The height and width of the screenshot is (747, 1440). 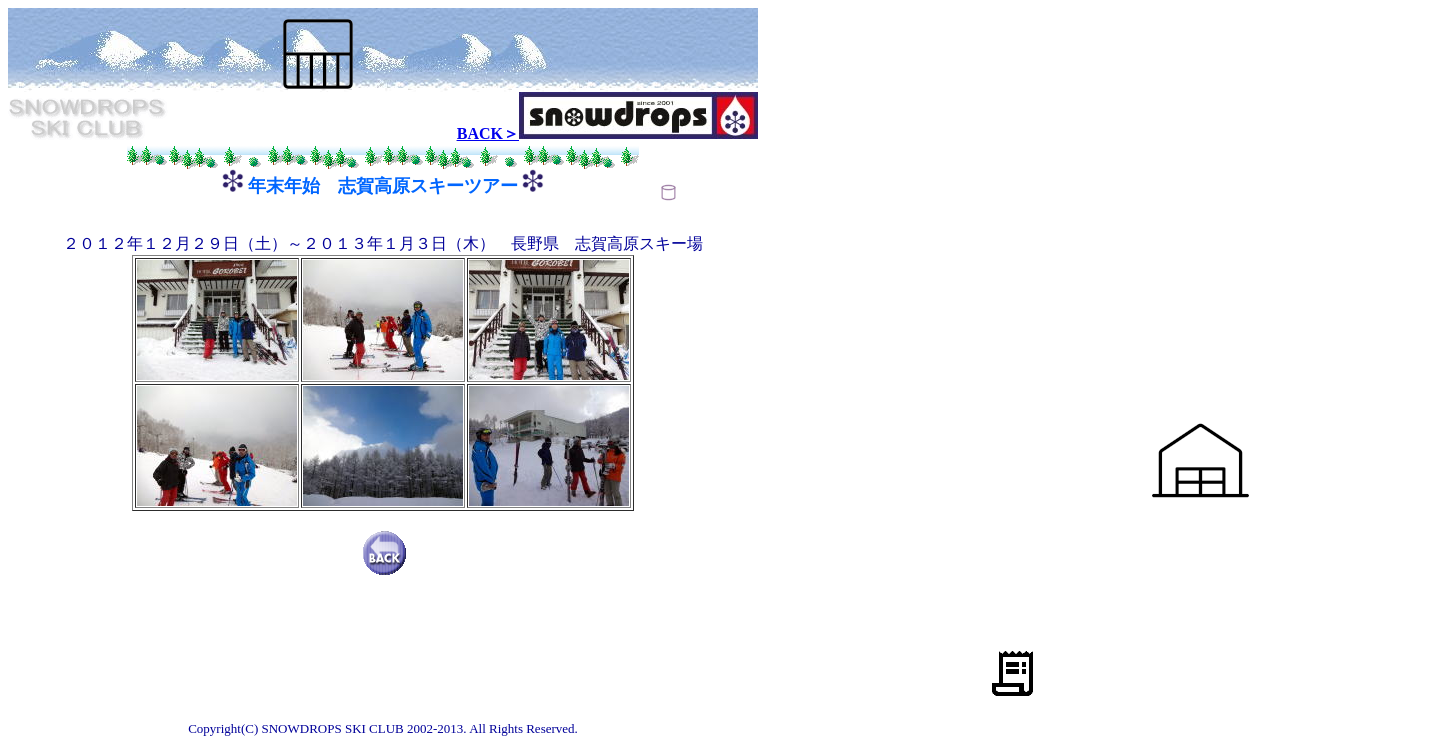 I want to click on view receipt or transaction details, so click(x=1012, y=673).